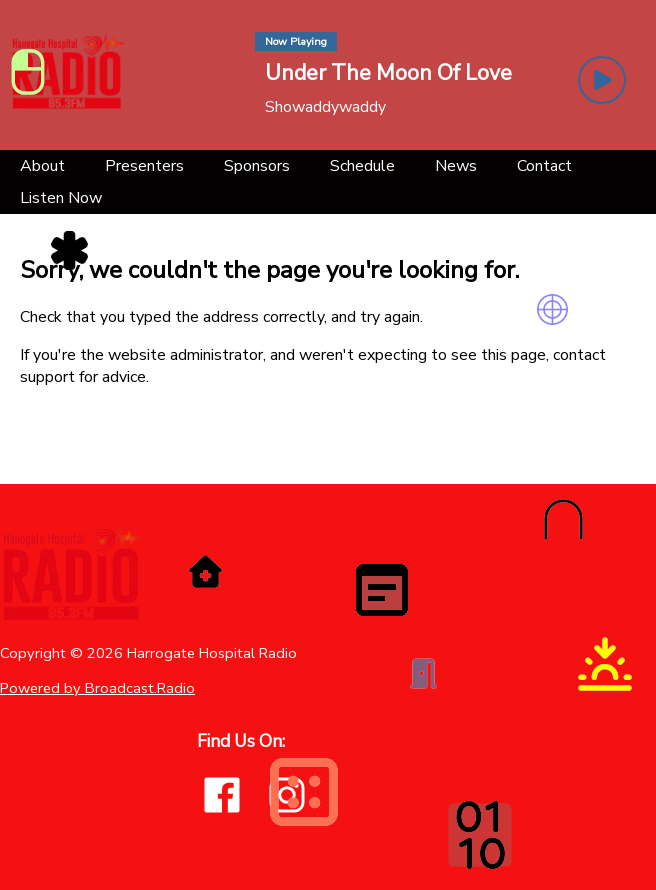 This screenshot has width=656, height=890. Describe the element at coordinates (69, 250) in the screenshot. I see `access health or medical services` at that location.